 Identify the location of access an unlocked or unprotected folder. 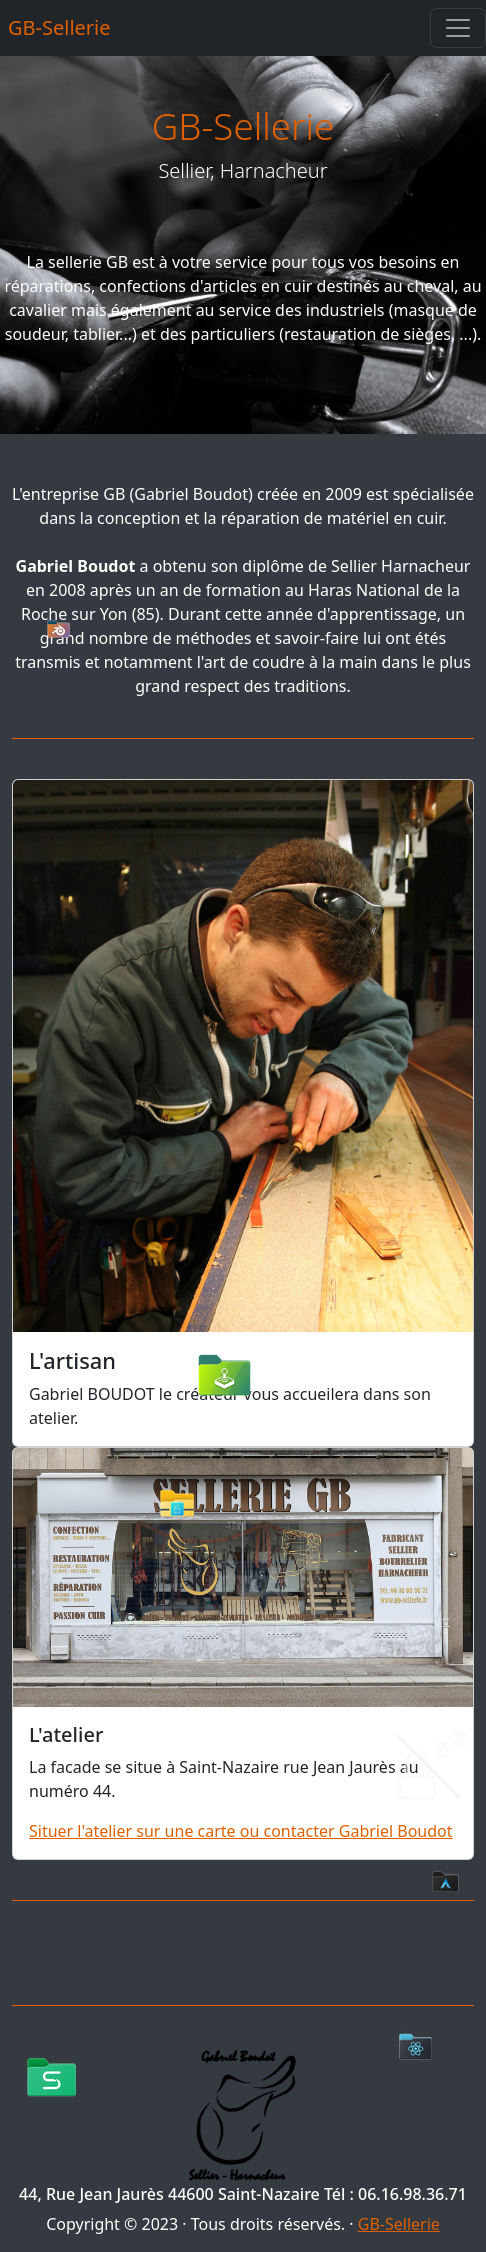
(177, 1504).